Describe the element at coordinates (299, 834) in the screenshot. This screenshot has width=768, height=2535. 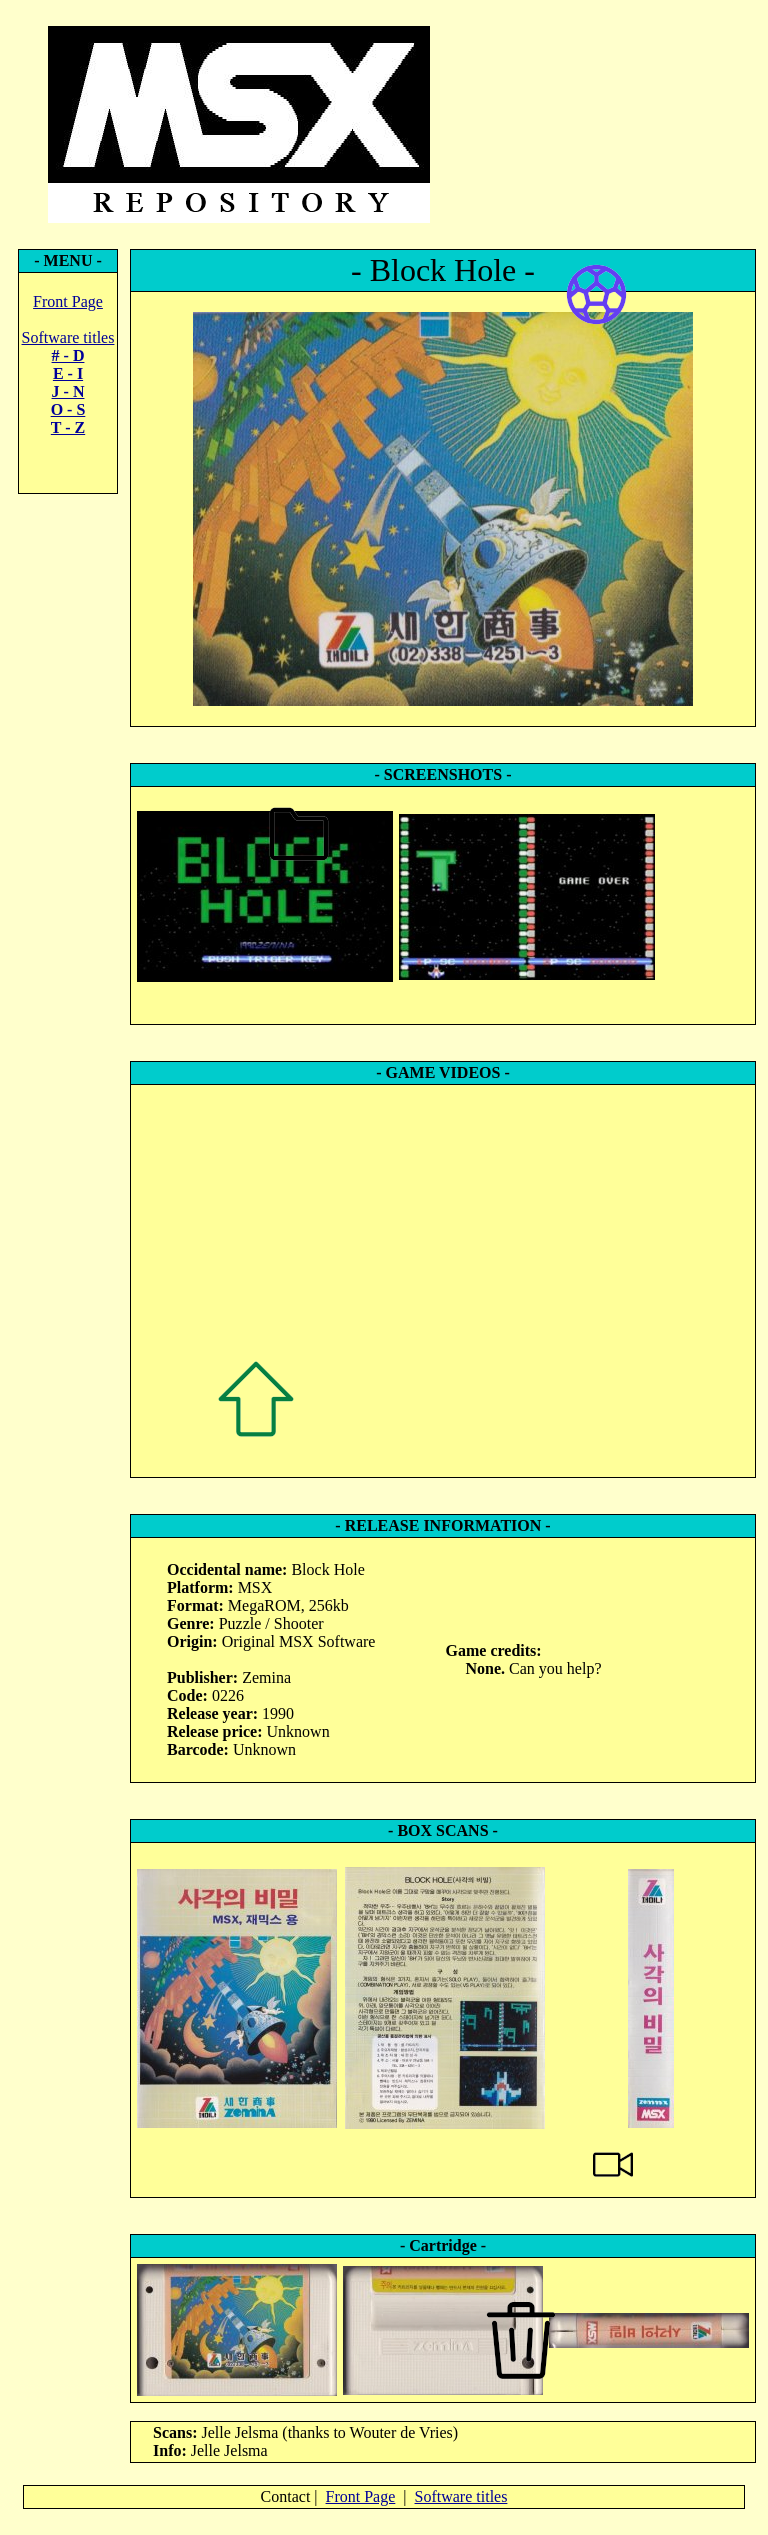
I see `open folder or directory` at that location.